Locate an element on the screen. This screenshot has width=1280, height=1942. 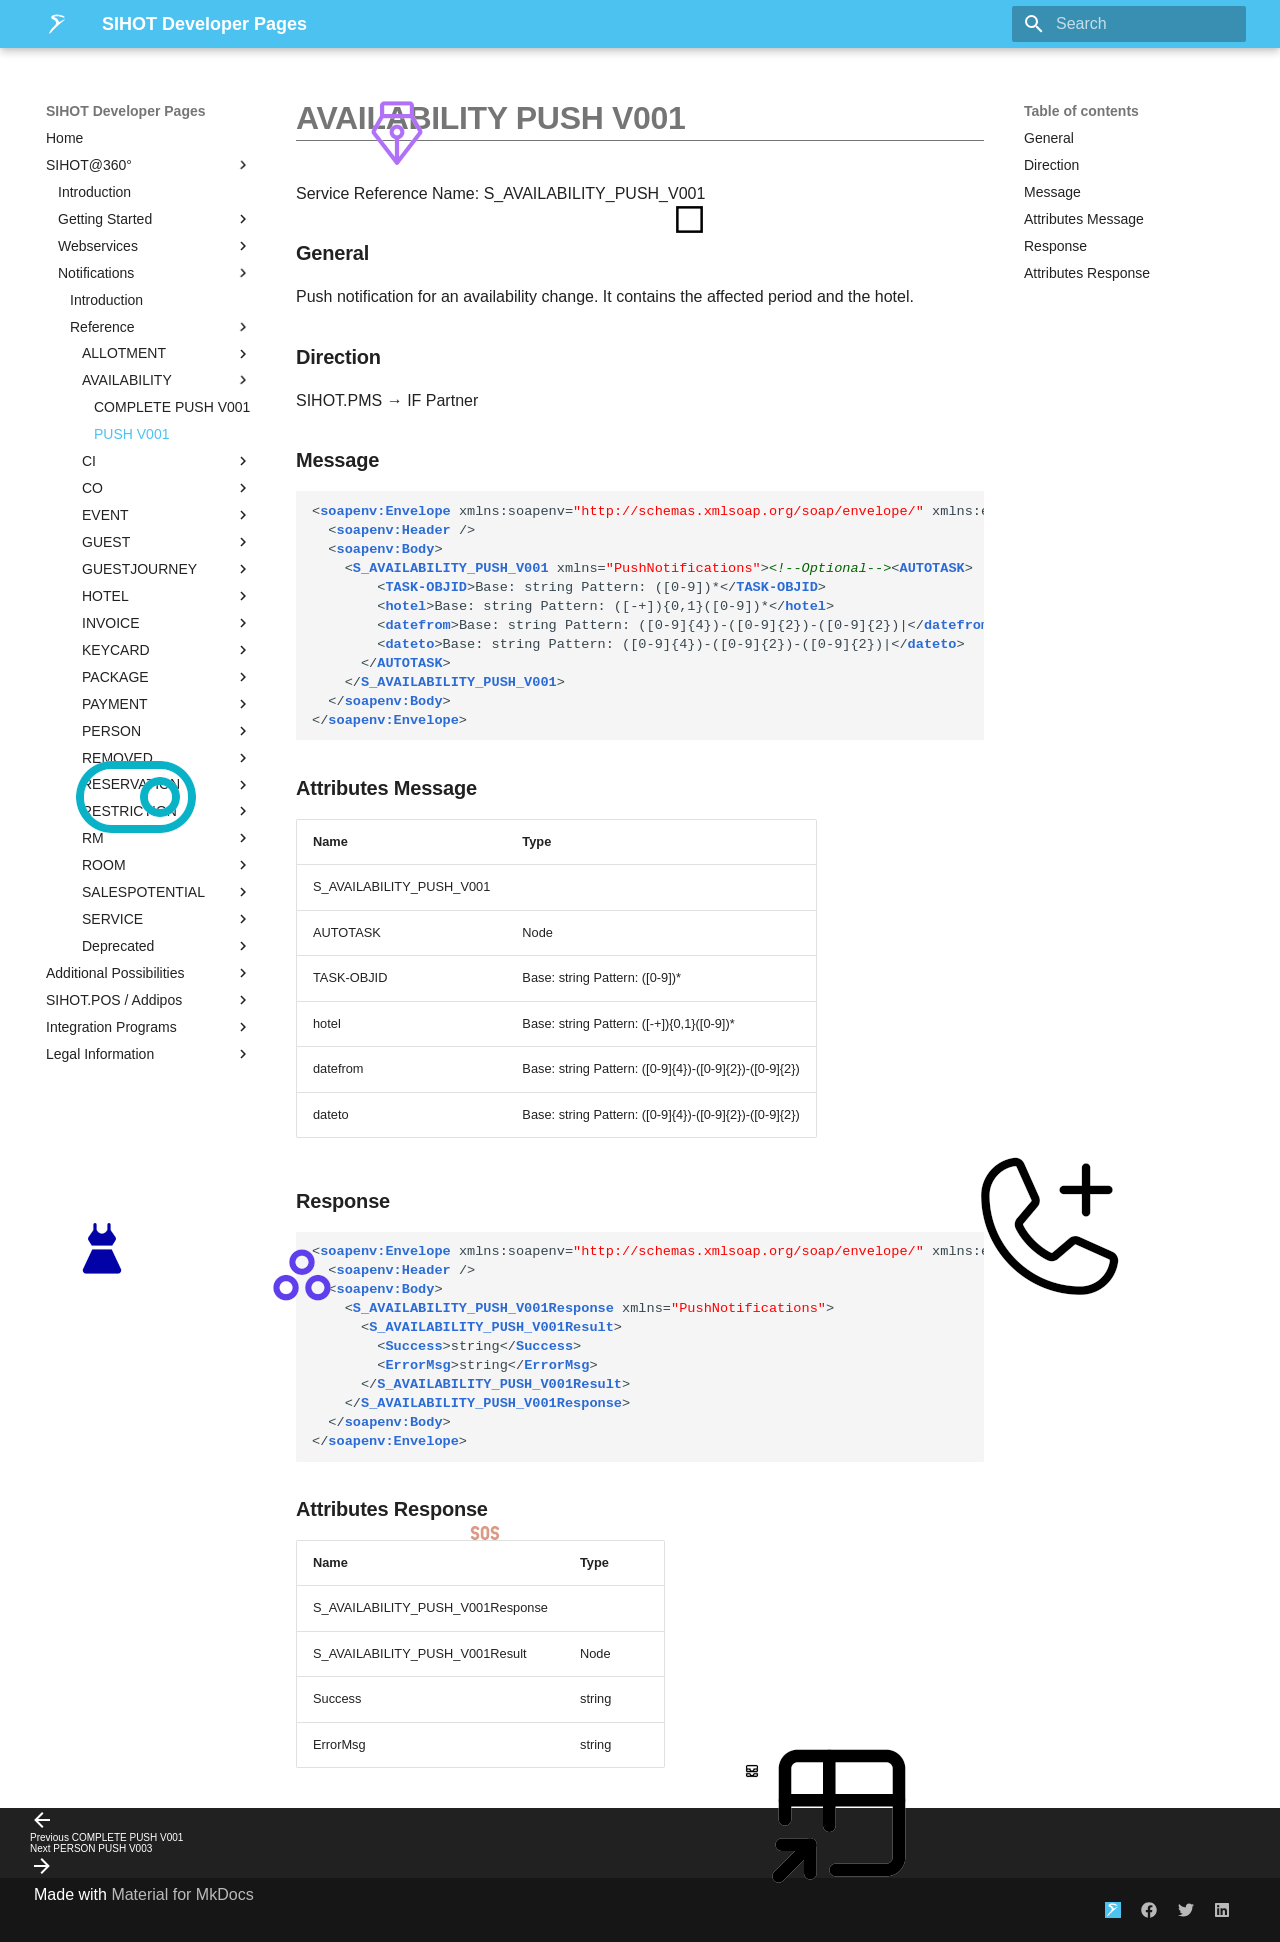
view all inboxes is located at coordinates (752, 1771).